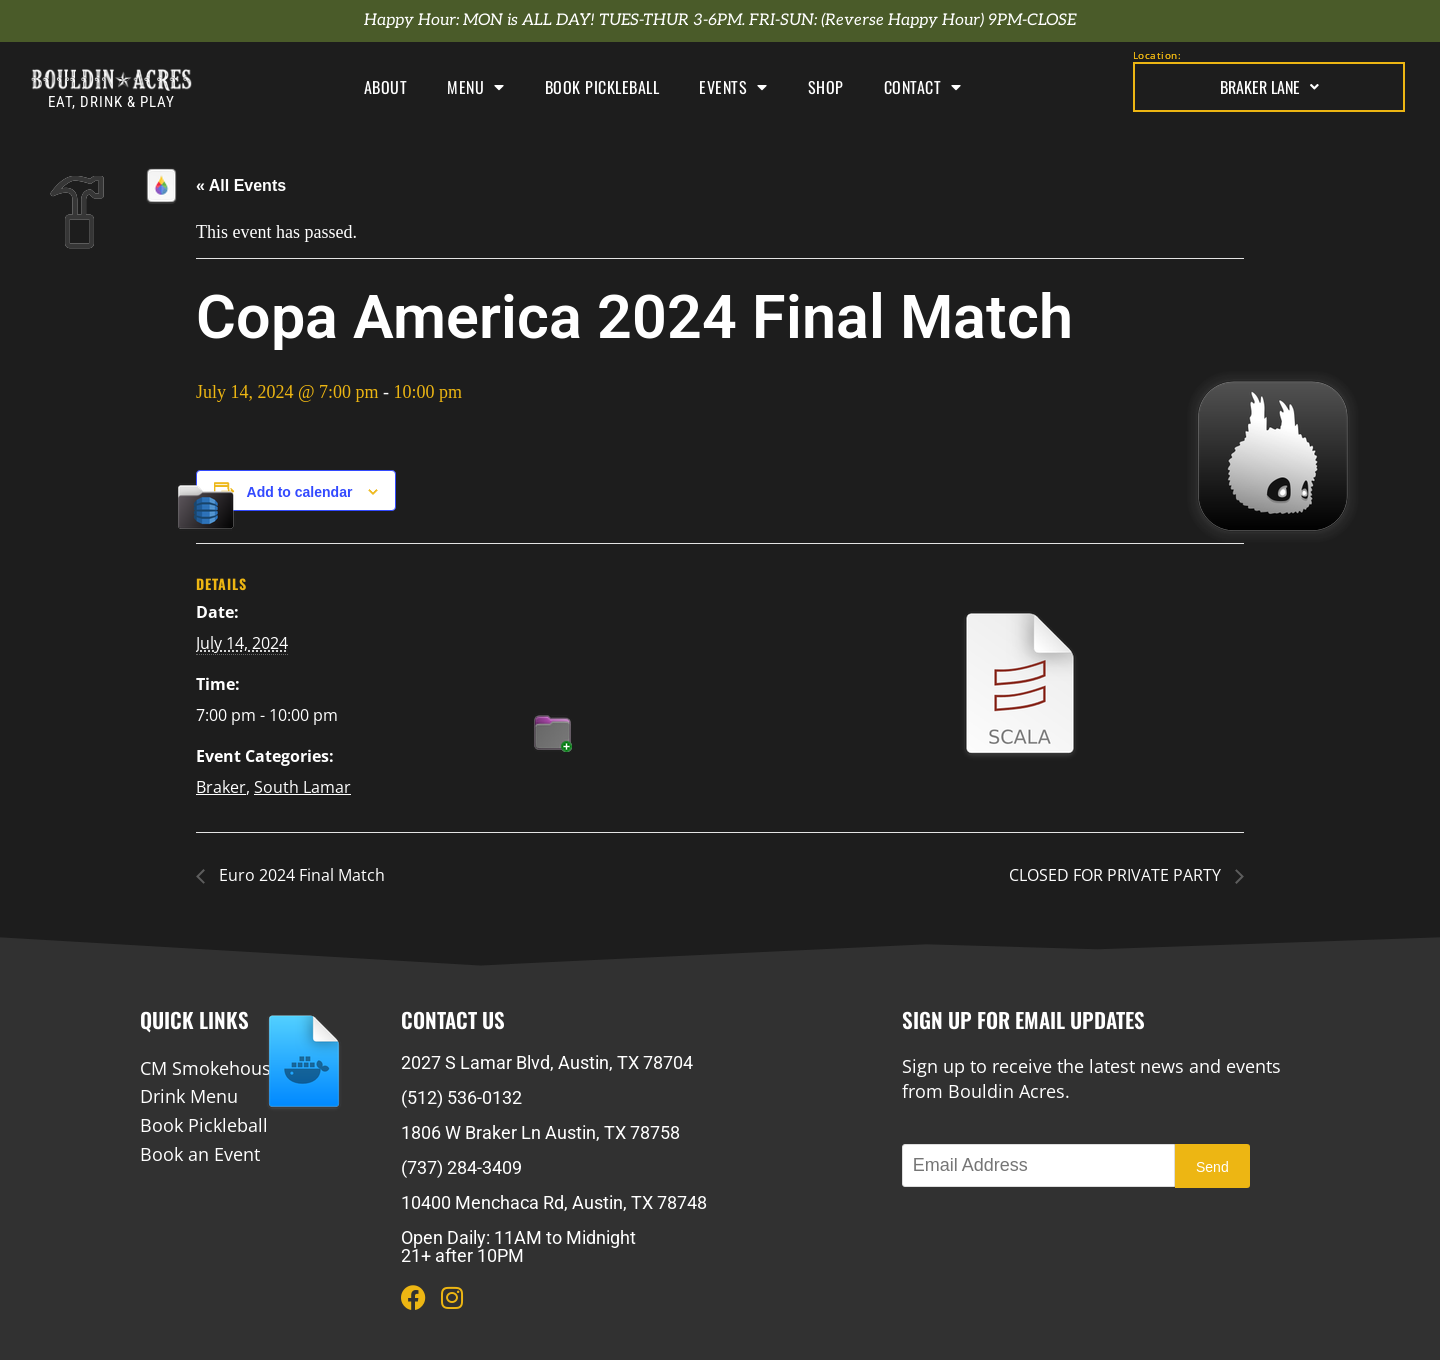 This screenshot has height=1360, width=1440. I want to click on open dynamodb database files folder, so click(205, 508).